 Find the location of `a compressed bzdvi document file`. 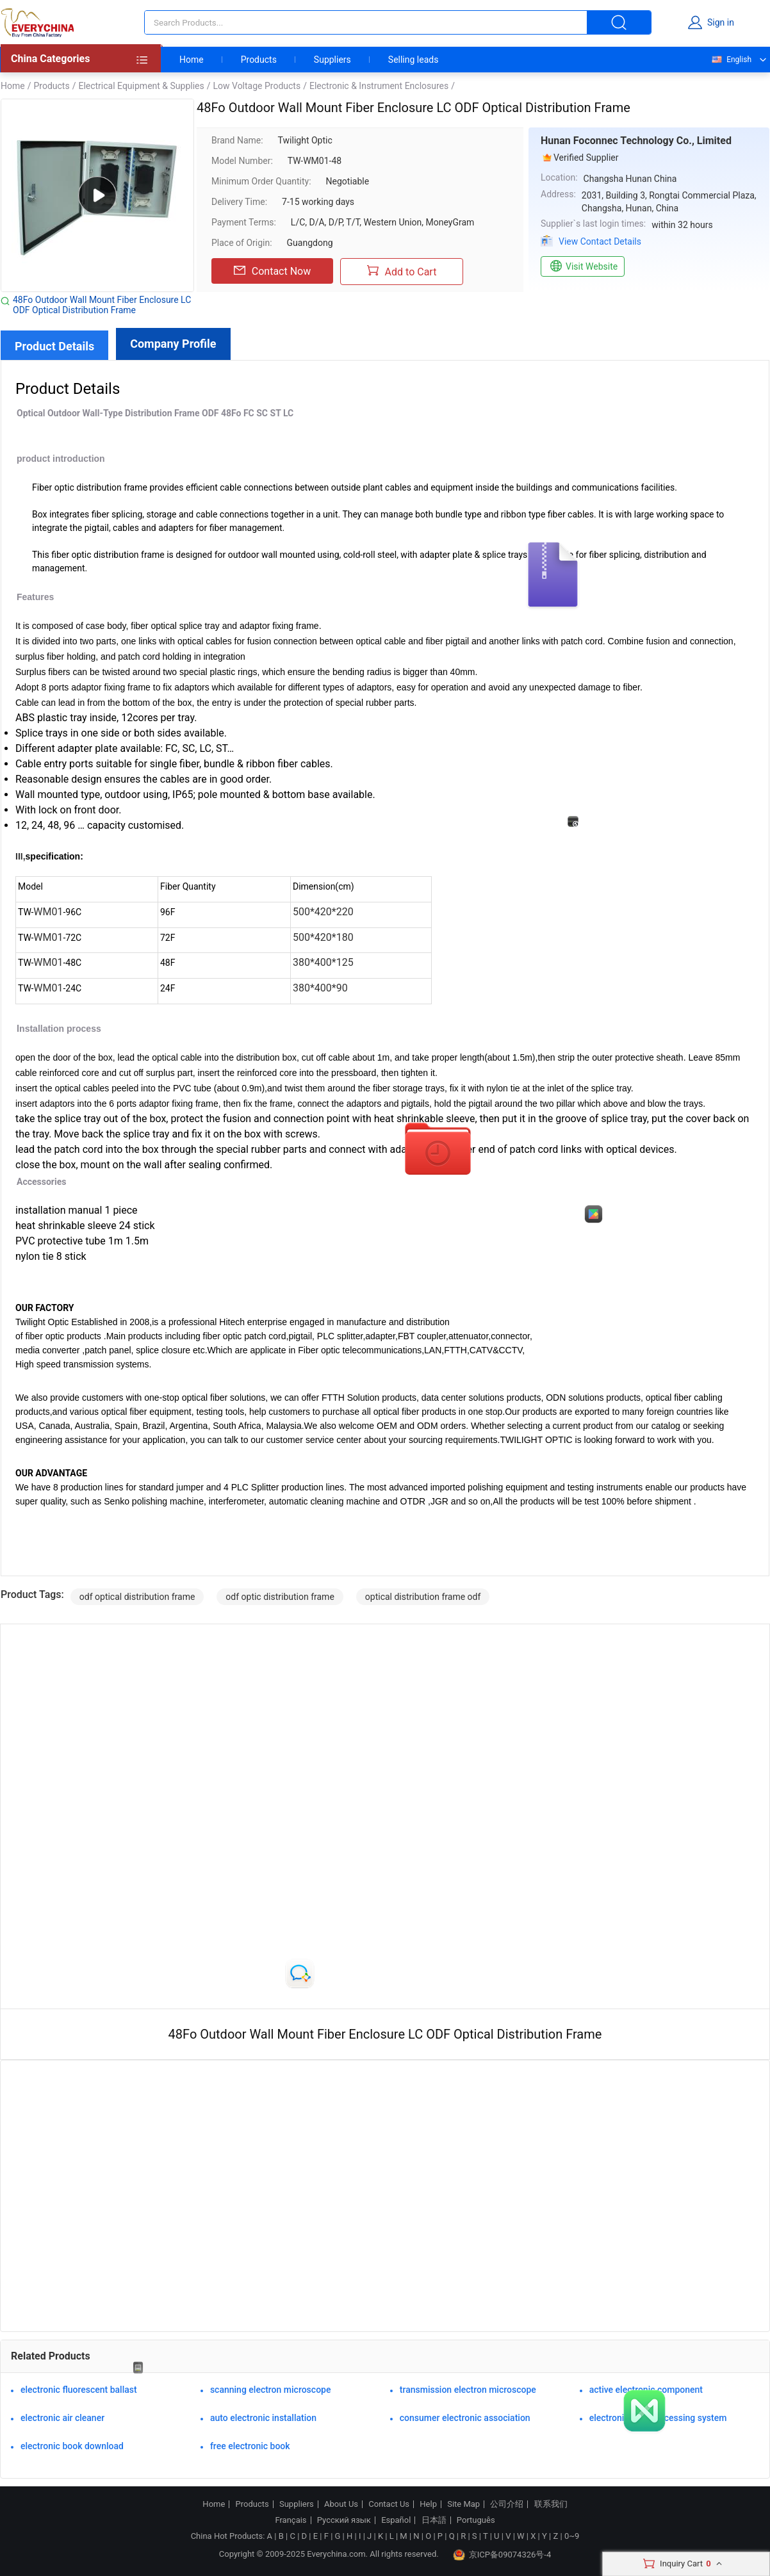

a compressed bzdvi document file is located at coordinates (553, 576).